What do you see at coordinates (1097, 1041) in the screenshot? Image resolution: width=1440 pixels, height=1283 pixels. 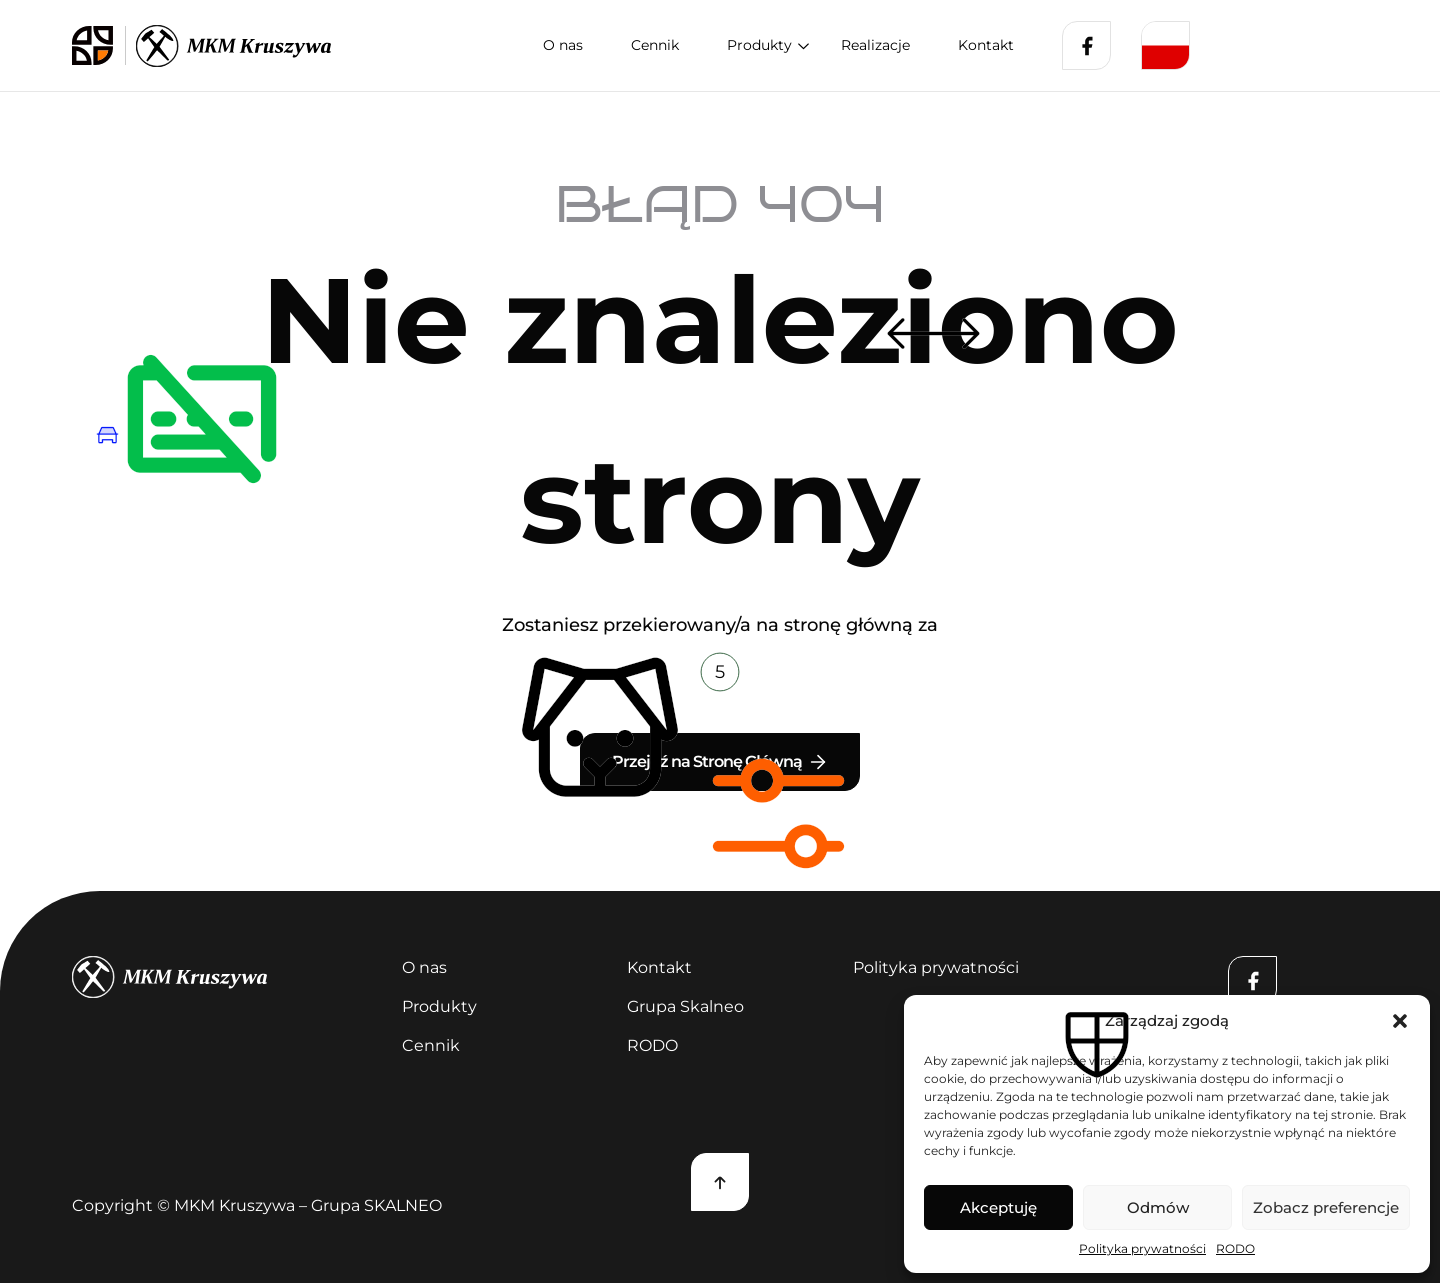 I see `view security or protection settings` at bounding box center [1097, 1041].